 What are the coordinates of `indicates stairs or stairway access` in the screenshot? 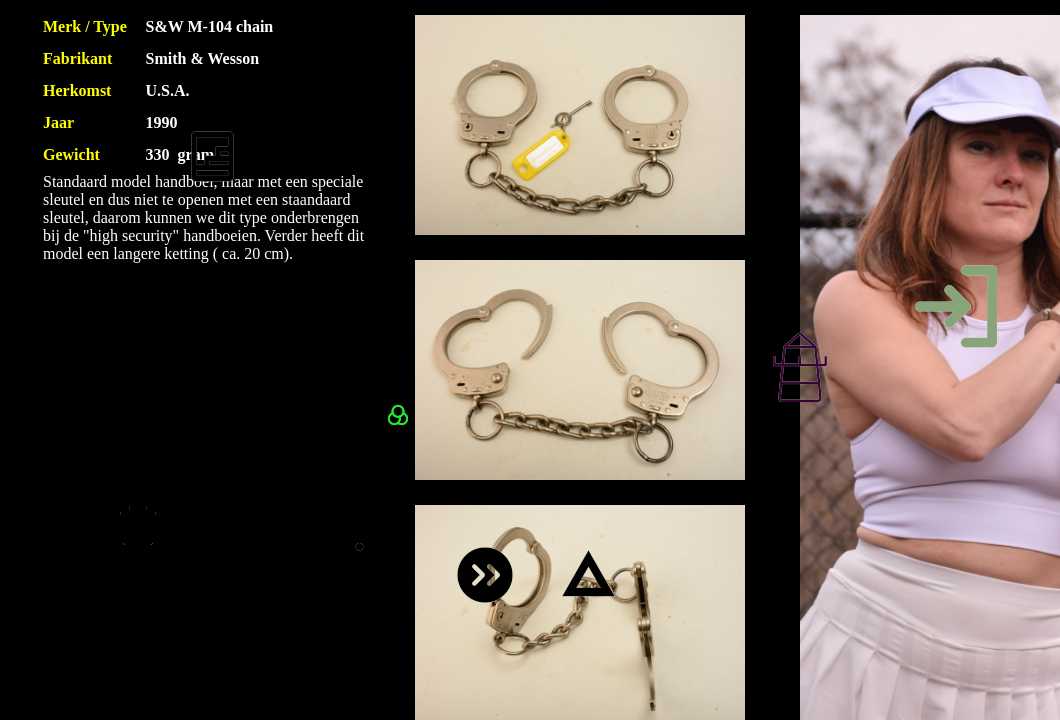 It's located at (212, 156).